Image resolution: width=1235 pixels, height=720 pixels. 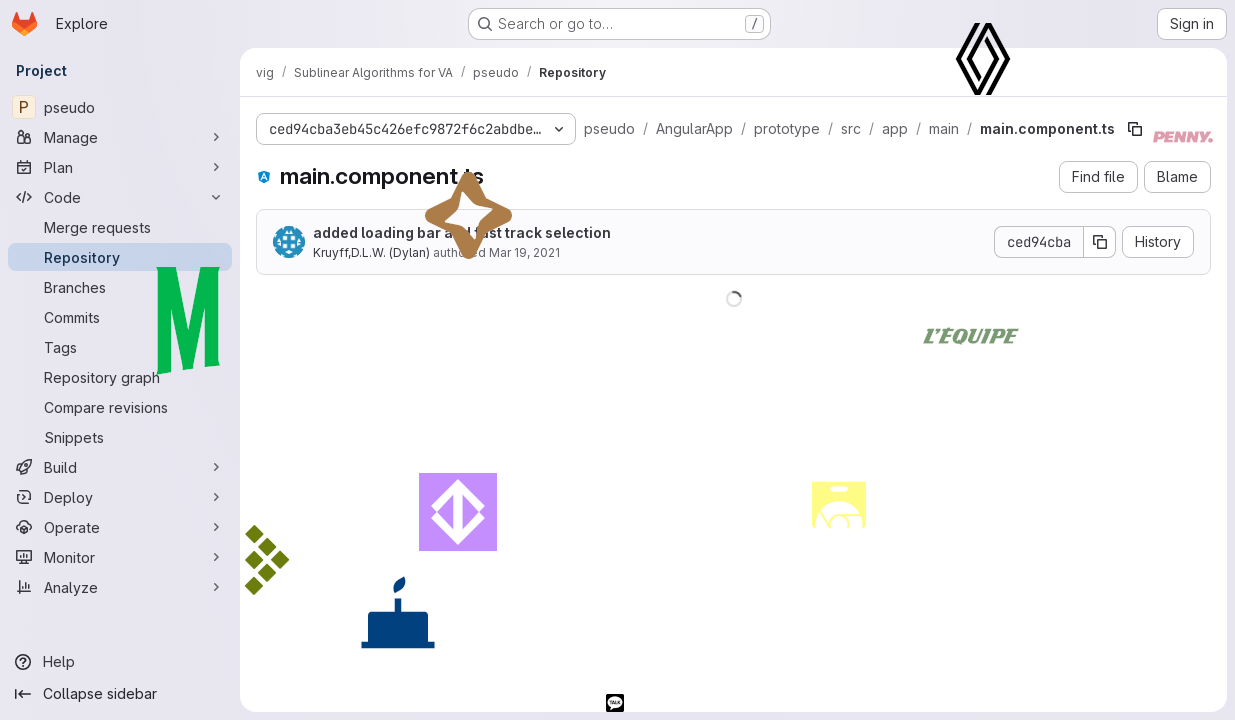 What do you see at coordinates (983, 59) in the screenshot?
I see `renault brand logo` at bounding box center [983, 59].